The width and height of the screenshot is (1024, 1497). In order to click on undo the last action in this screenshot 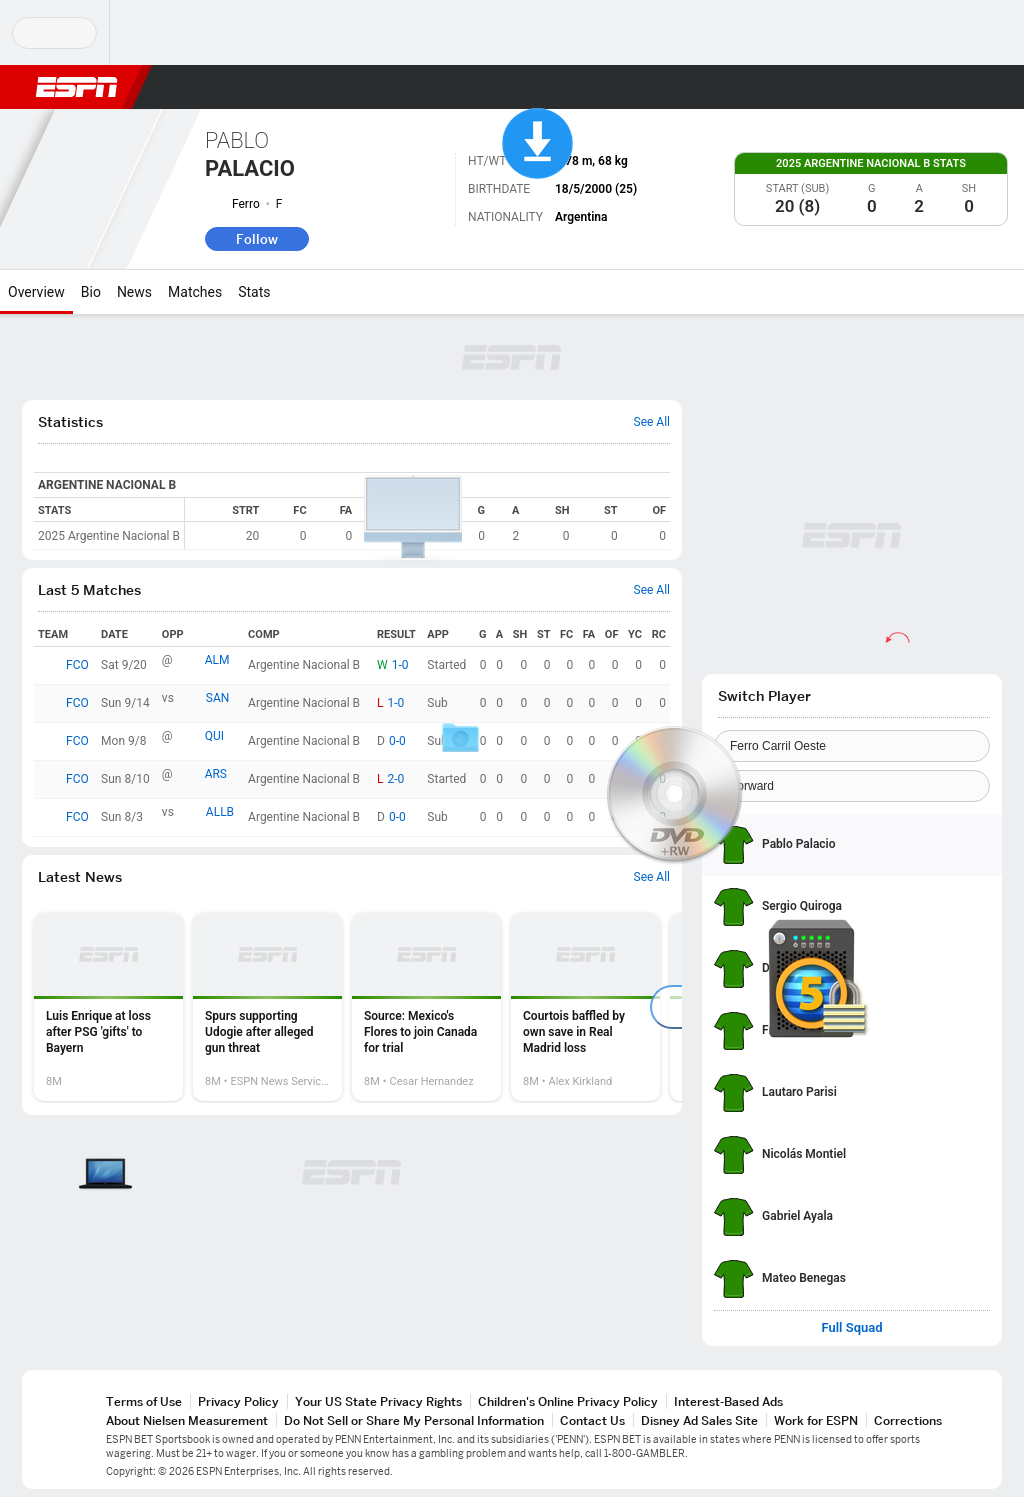, I will do `click(897, 637)`.